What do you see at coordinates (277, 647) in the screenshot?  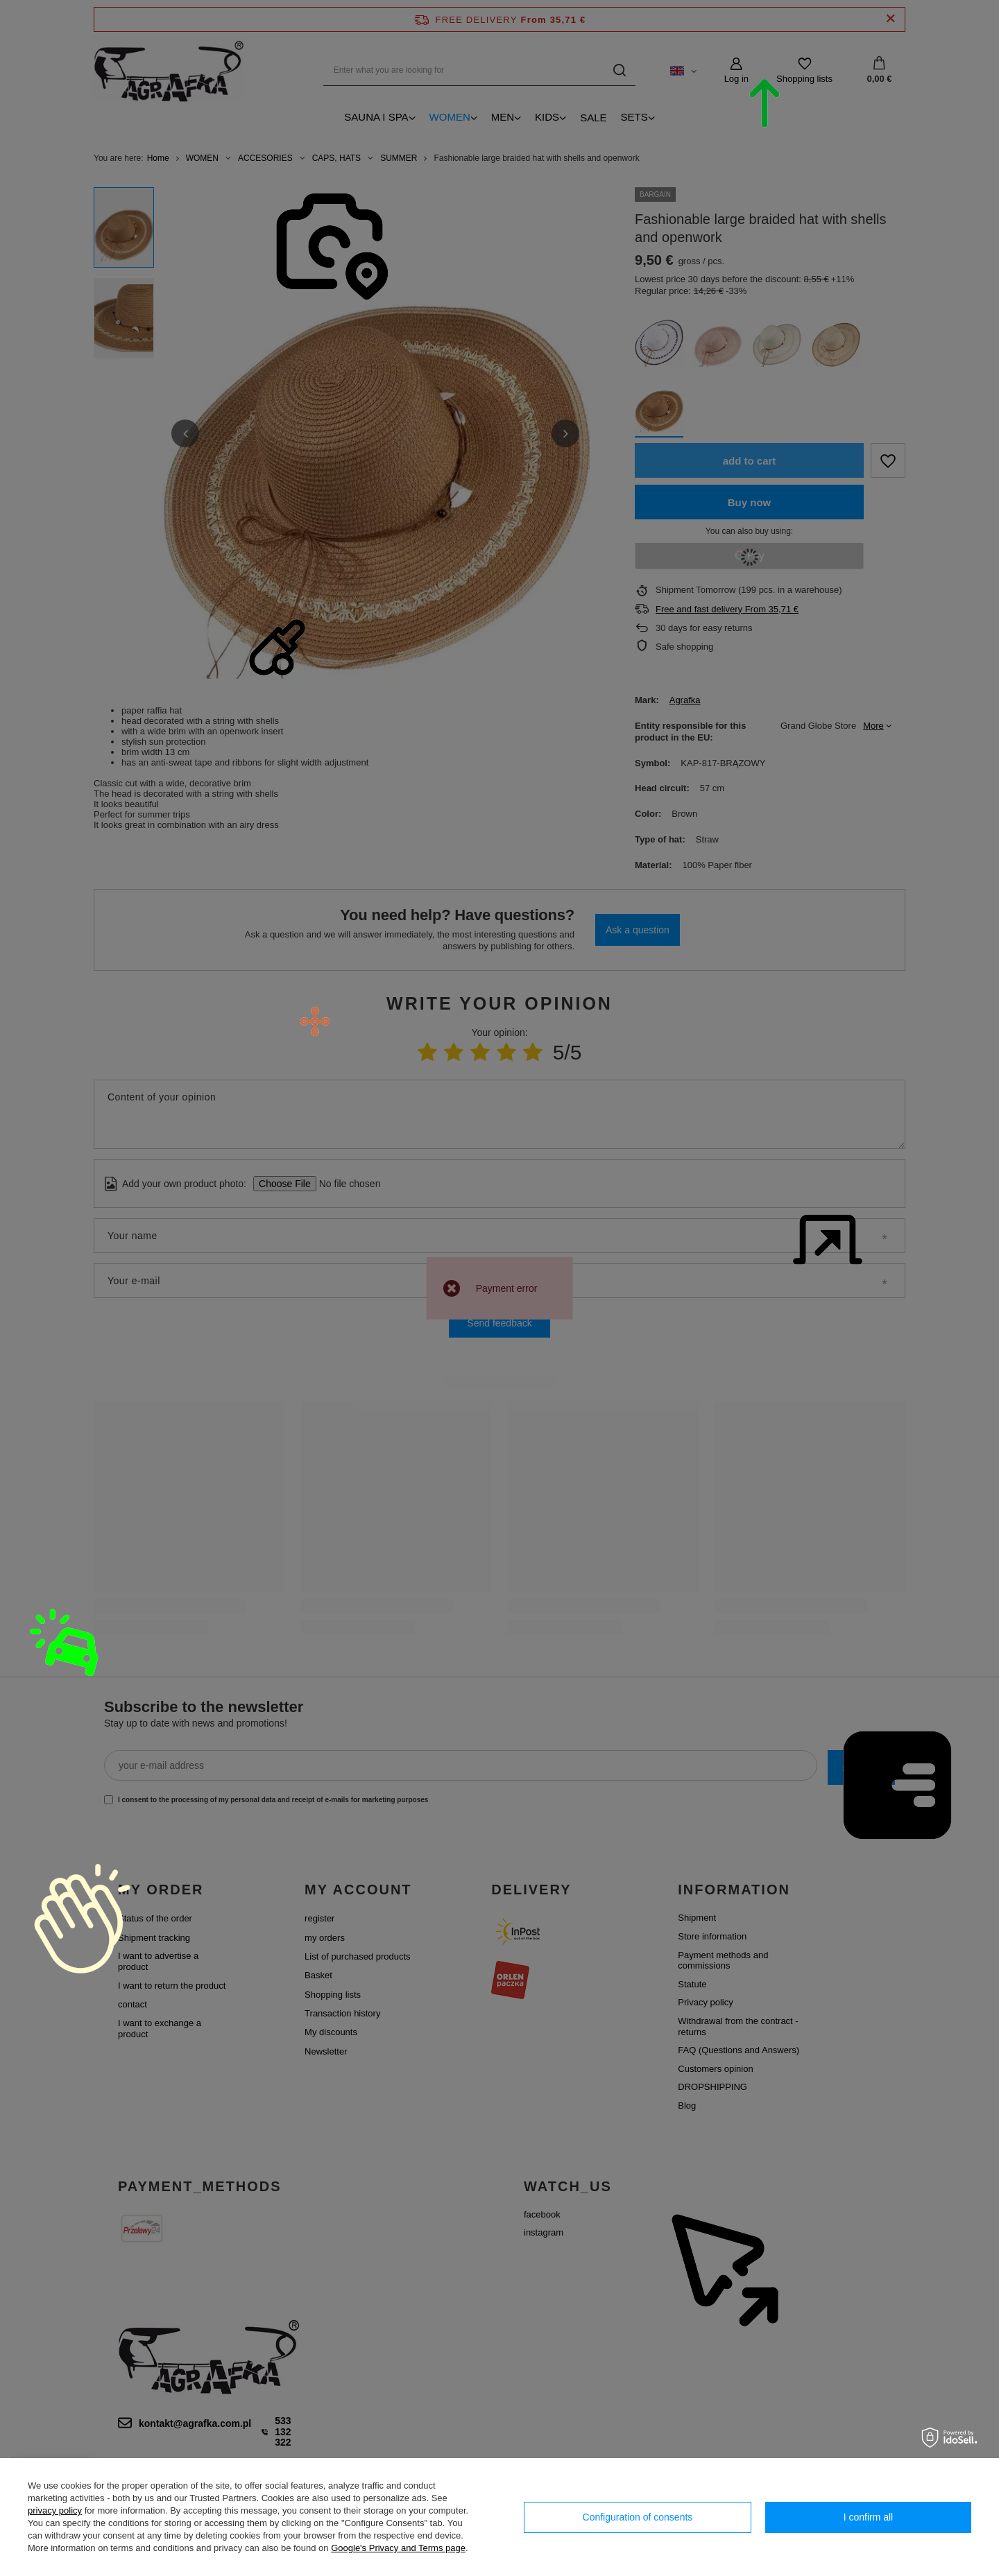 I see `access cricket sports content or scores` at bounding box center [277, 647].